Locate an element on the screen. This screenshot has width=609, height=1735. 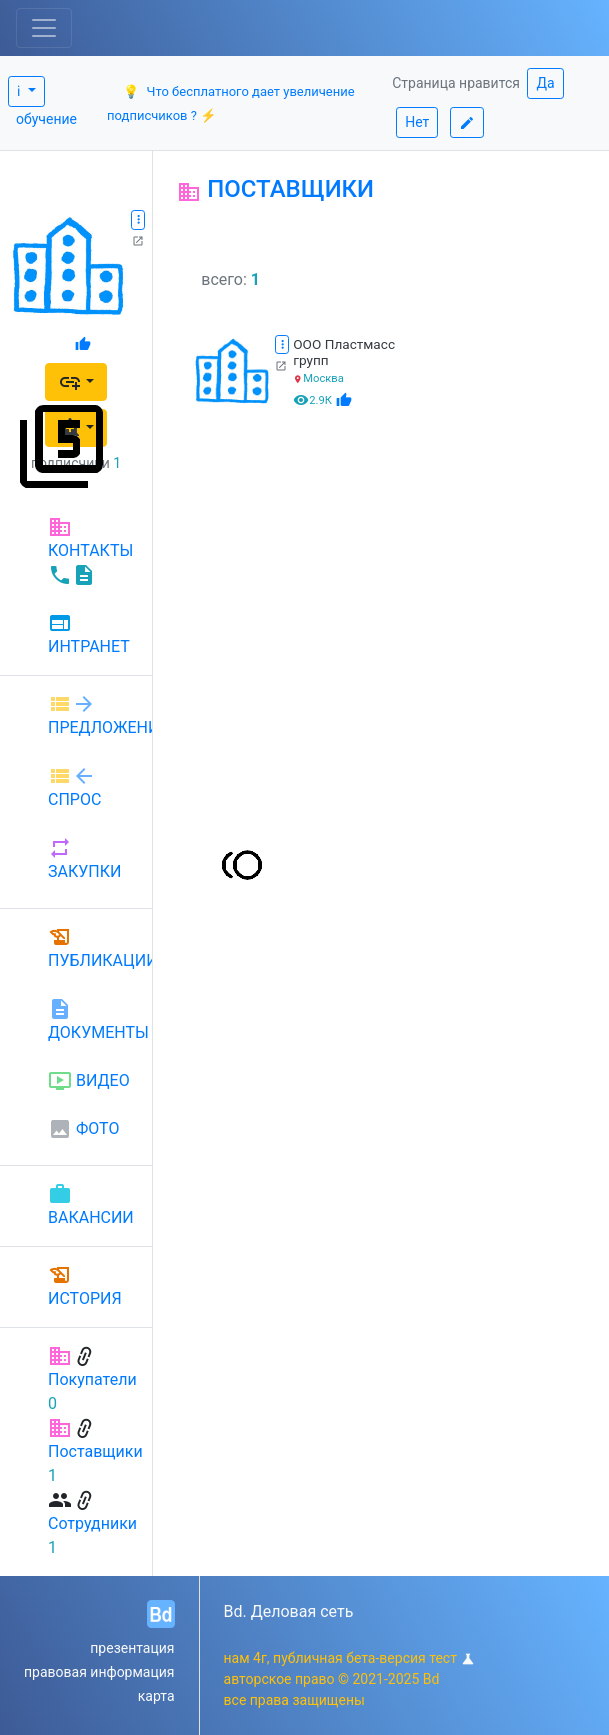
filter or view the fifth item in a series is located at coordinates (61, 446).